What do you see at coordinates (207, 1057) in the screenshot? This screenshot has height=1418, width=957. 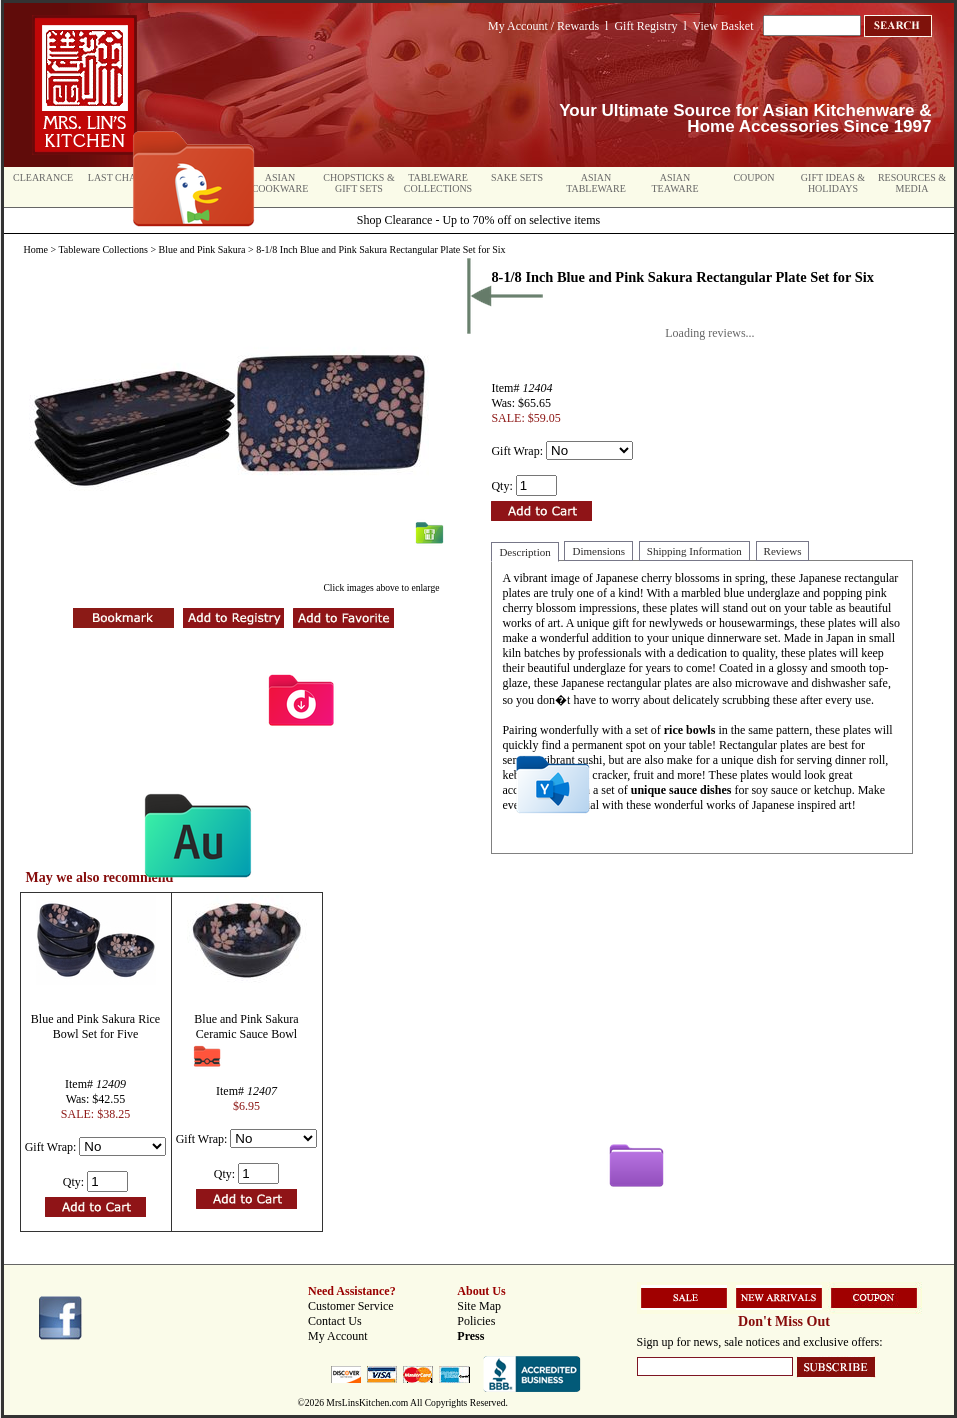 I see `open folder containing cherish ball pokémon or event pokémon` at bounding box center [207, 1057].